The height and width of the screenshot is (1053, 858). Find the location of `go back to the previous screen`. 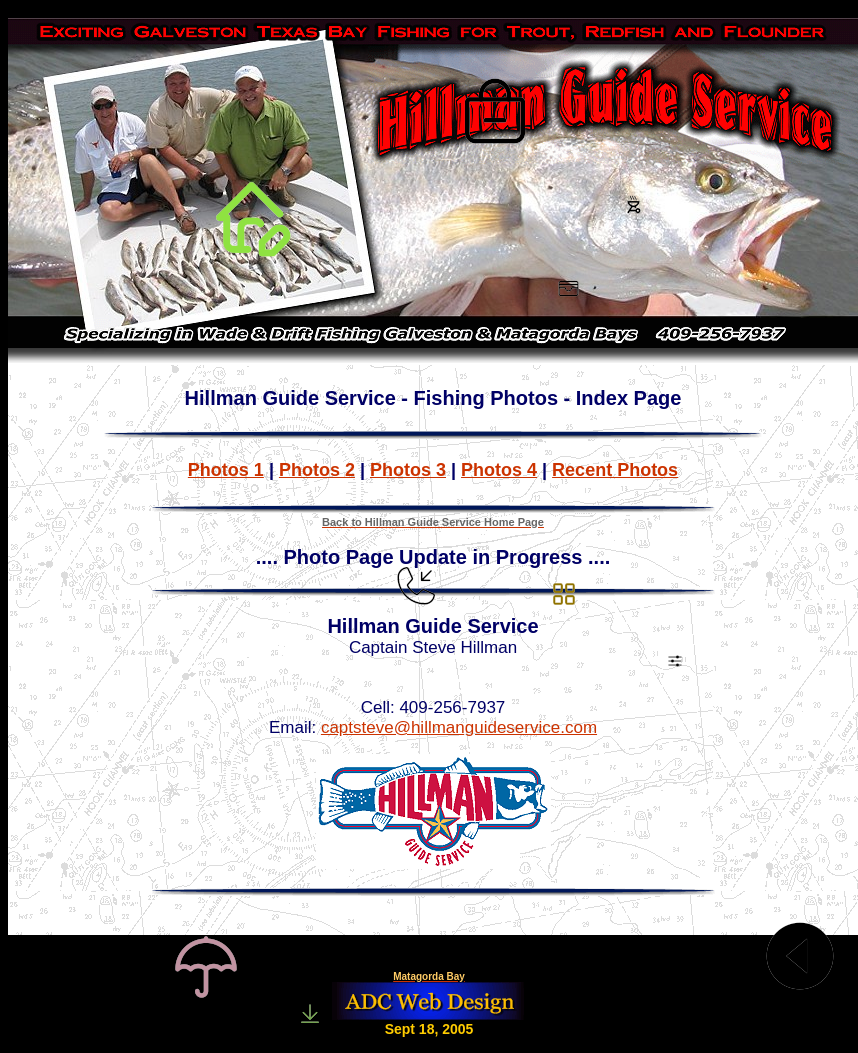

go back to the previous screen is located at coordinates (800, 956).